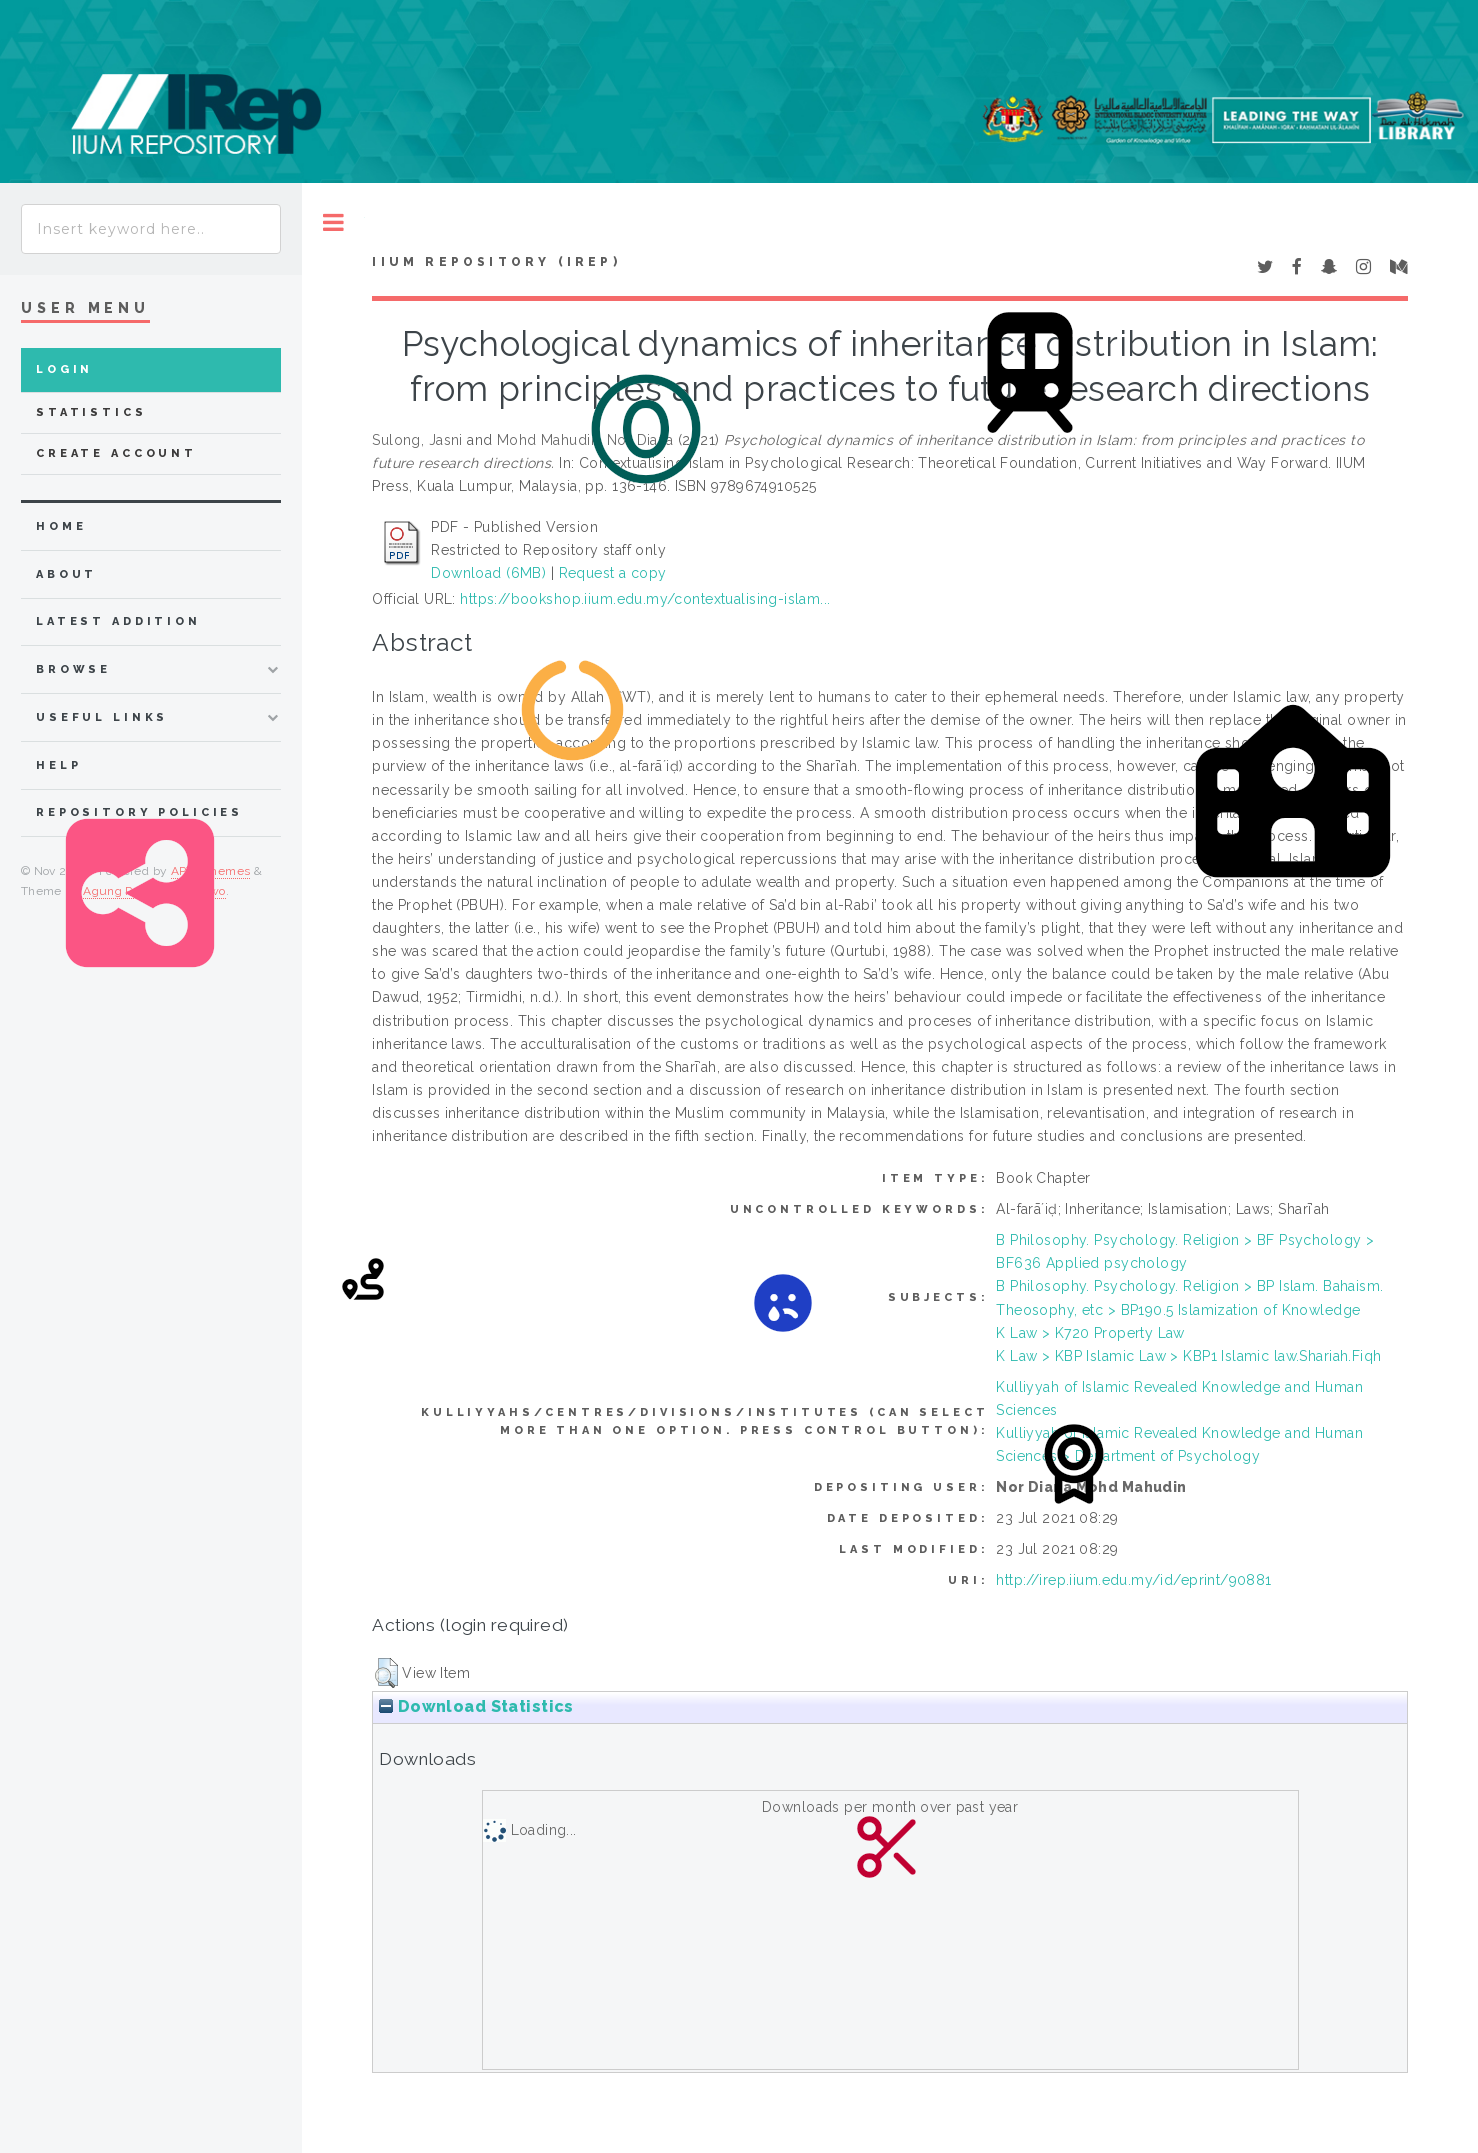  What do you see at coordinates (646, 429) in the screenshot?
I see `indicates zero items or notifications` at bounding box center [646, 429].